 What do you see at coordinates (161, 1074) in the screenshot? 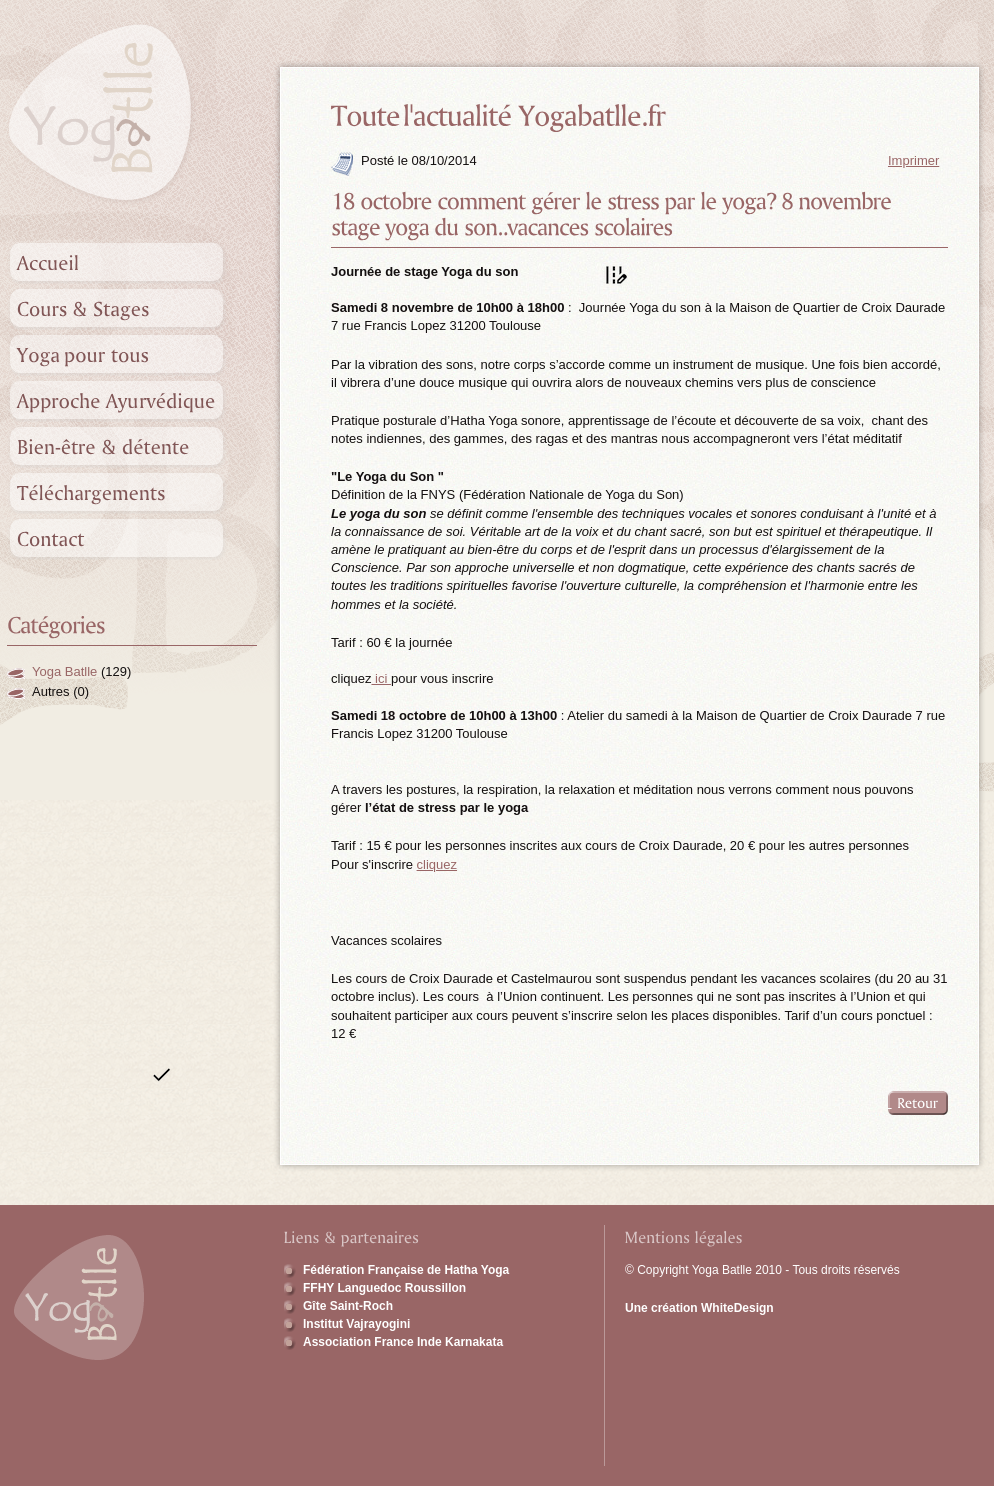
I see `confirm or submit an action` at bounding box center [161, 1074].